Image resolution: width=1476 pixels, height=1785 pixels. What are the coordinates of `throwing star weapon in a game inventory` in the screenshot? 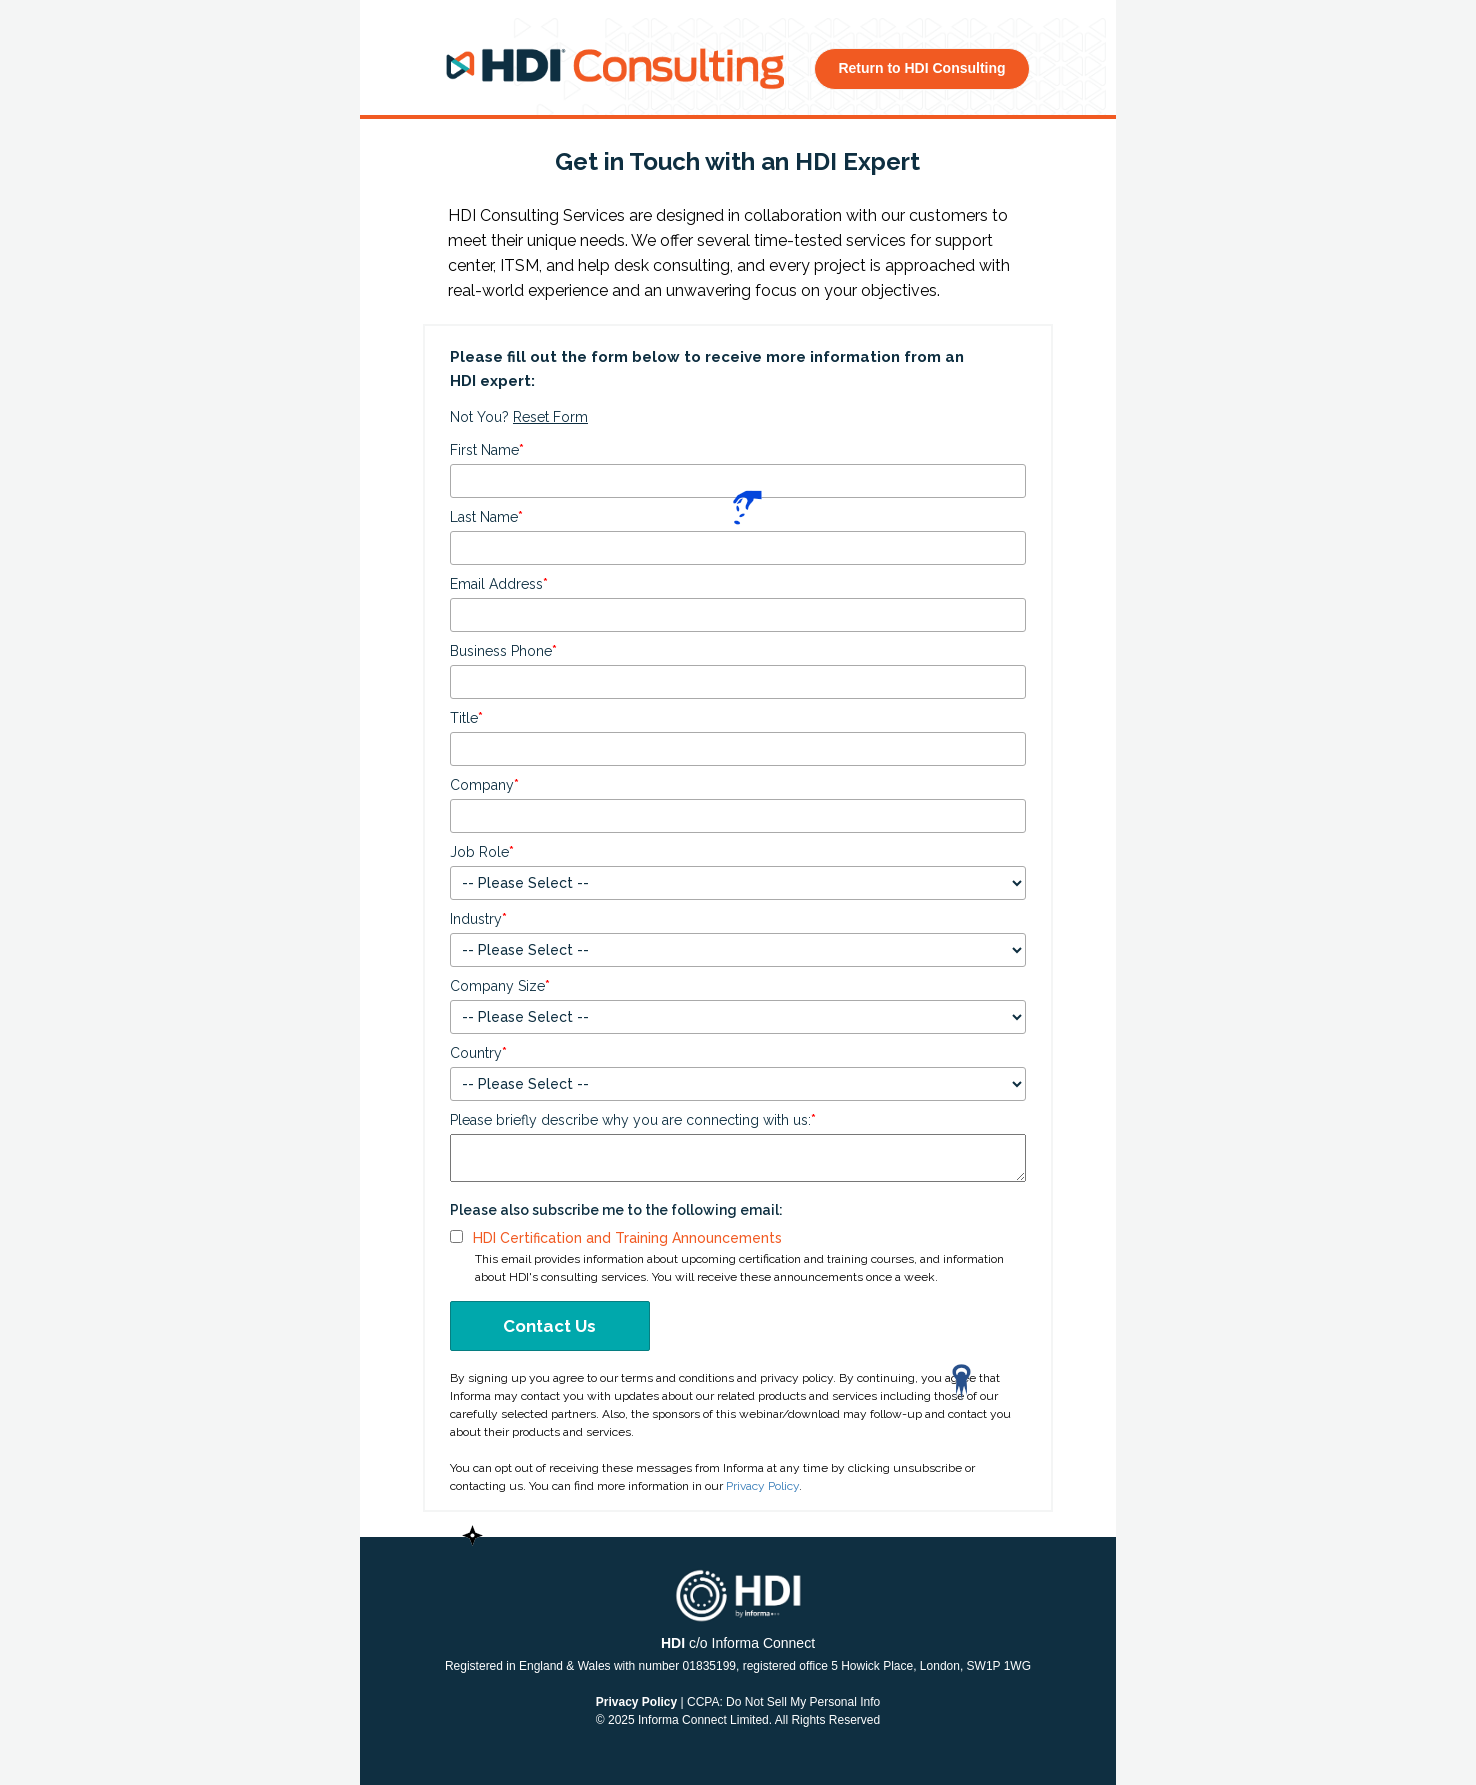 It's located at (472, 1535).